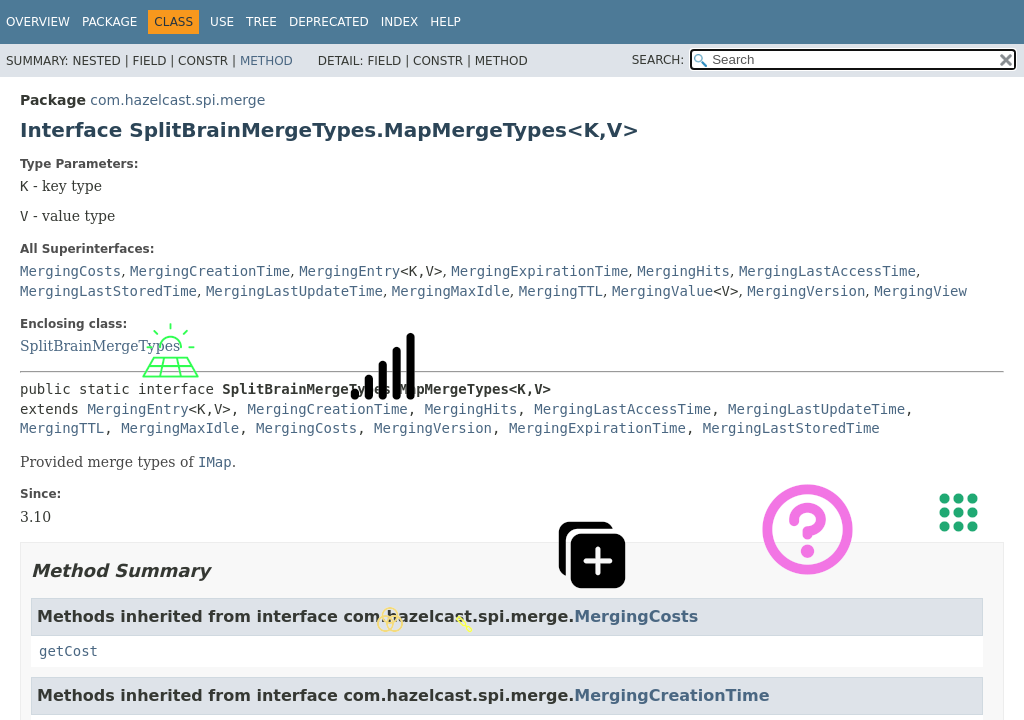  I want to click on indicates full cellular signal strength, so click(385, 370).